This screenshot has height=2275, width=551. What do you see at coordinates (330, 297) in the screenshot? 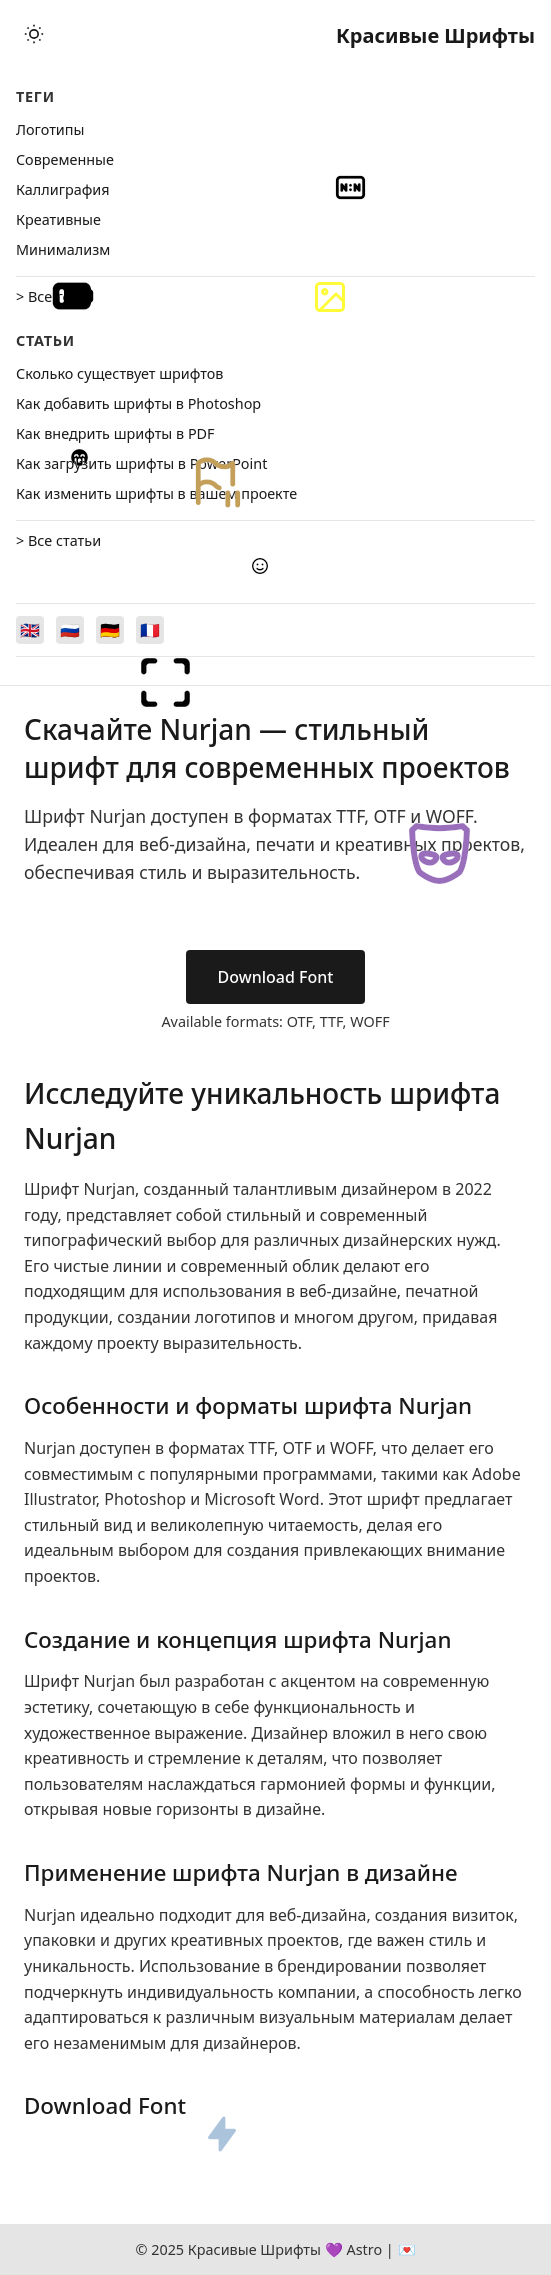
I see `view image or photo` at bounding box center [330, 297].